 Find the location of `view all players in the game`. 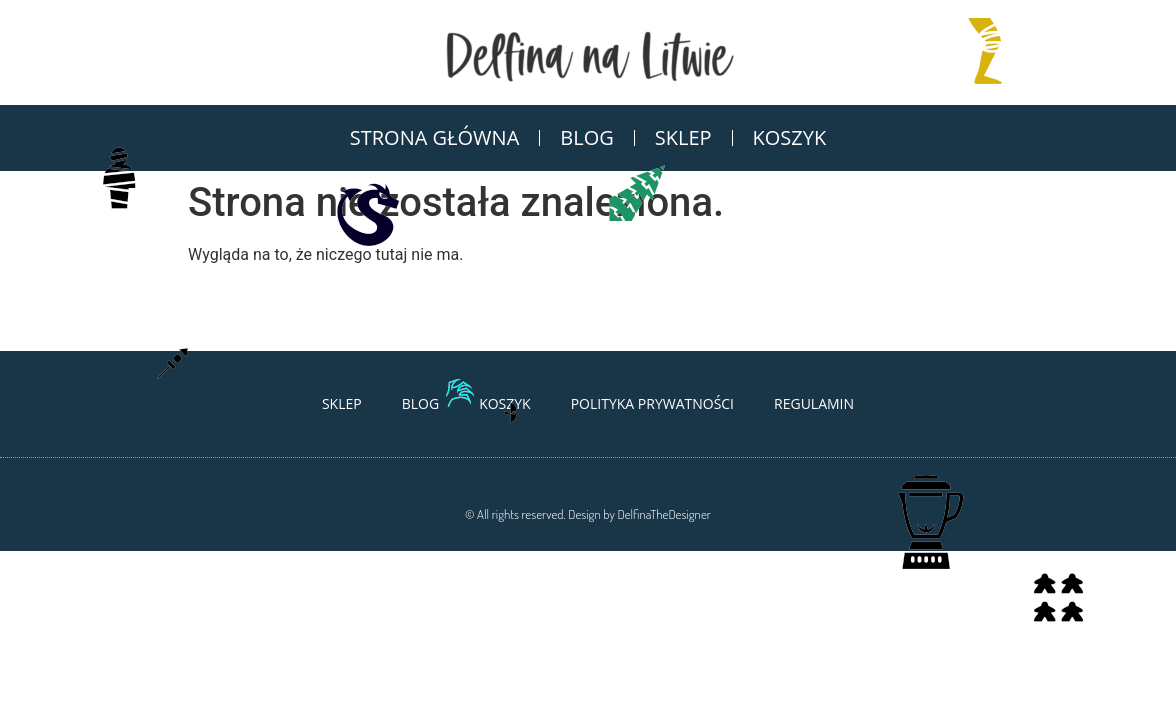

view all players in the game is located at coordinates (1058, 597).